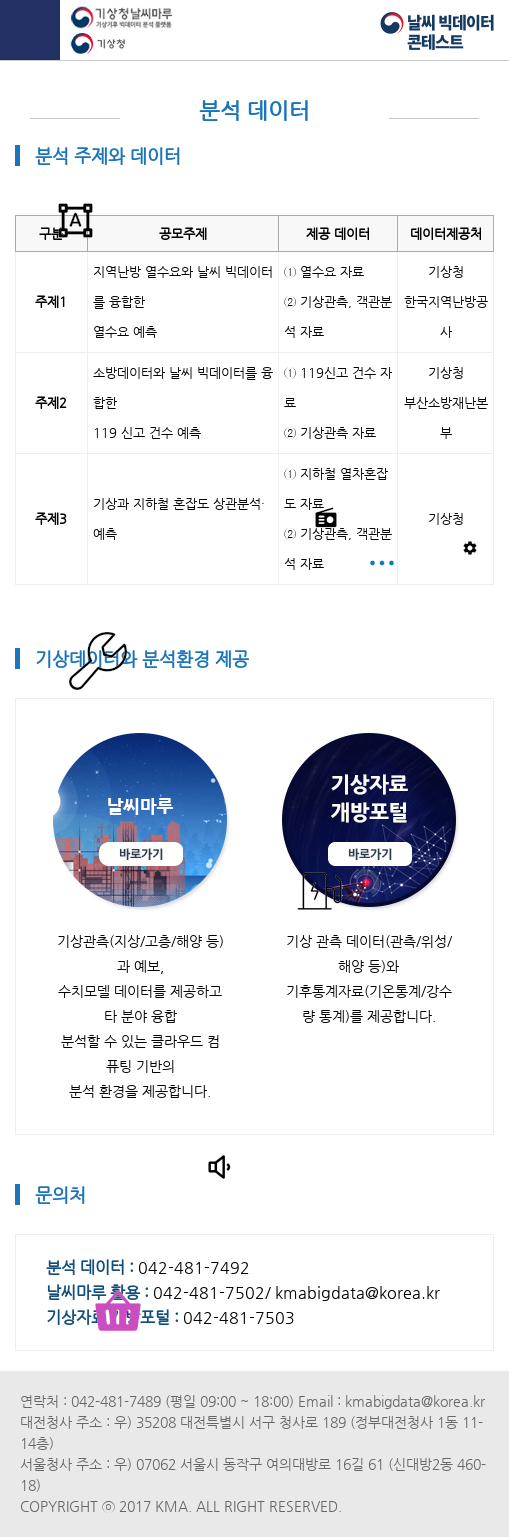  I want to click on access more options or actions, so click(382, 563).